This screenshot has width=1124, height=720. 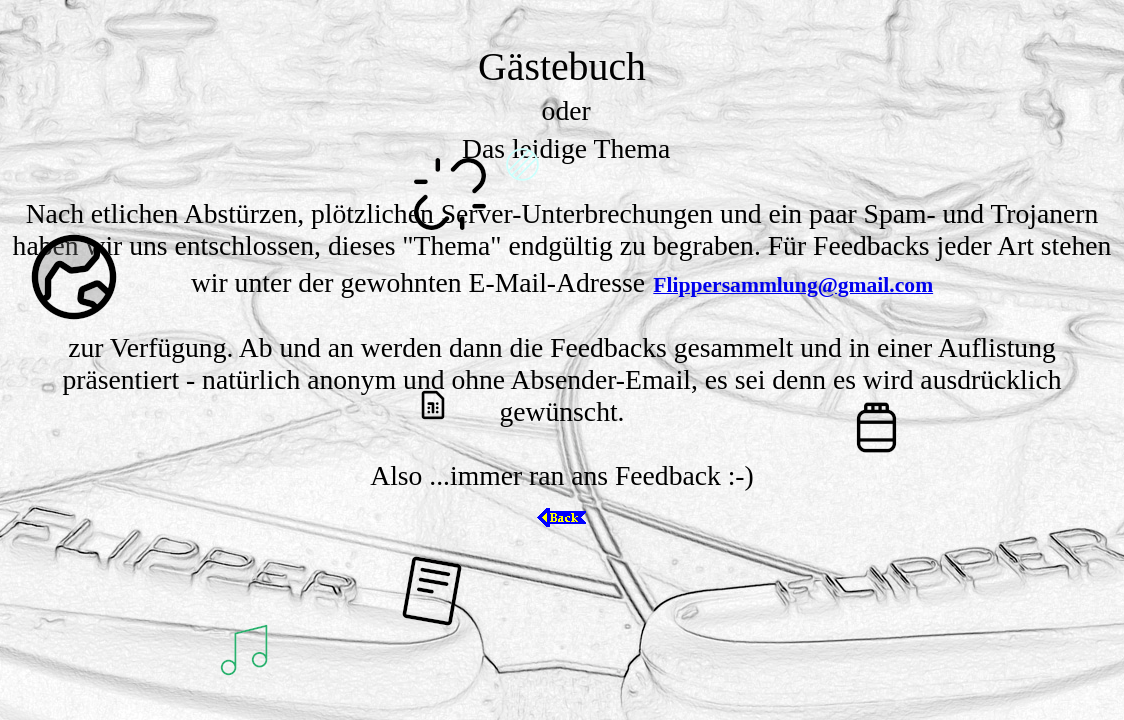 I want to click on view your resume or CV, so click(x=432, y=591).